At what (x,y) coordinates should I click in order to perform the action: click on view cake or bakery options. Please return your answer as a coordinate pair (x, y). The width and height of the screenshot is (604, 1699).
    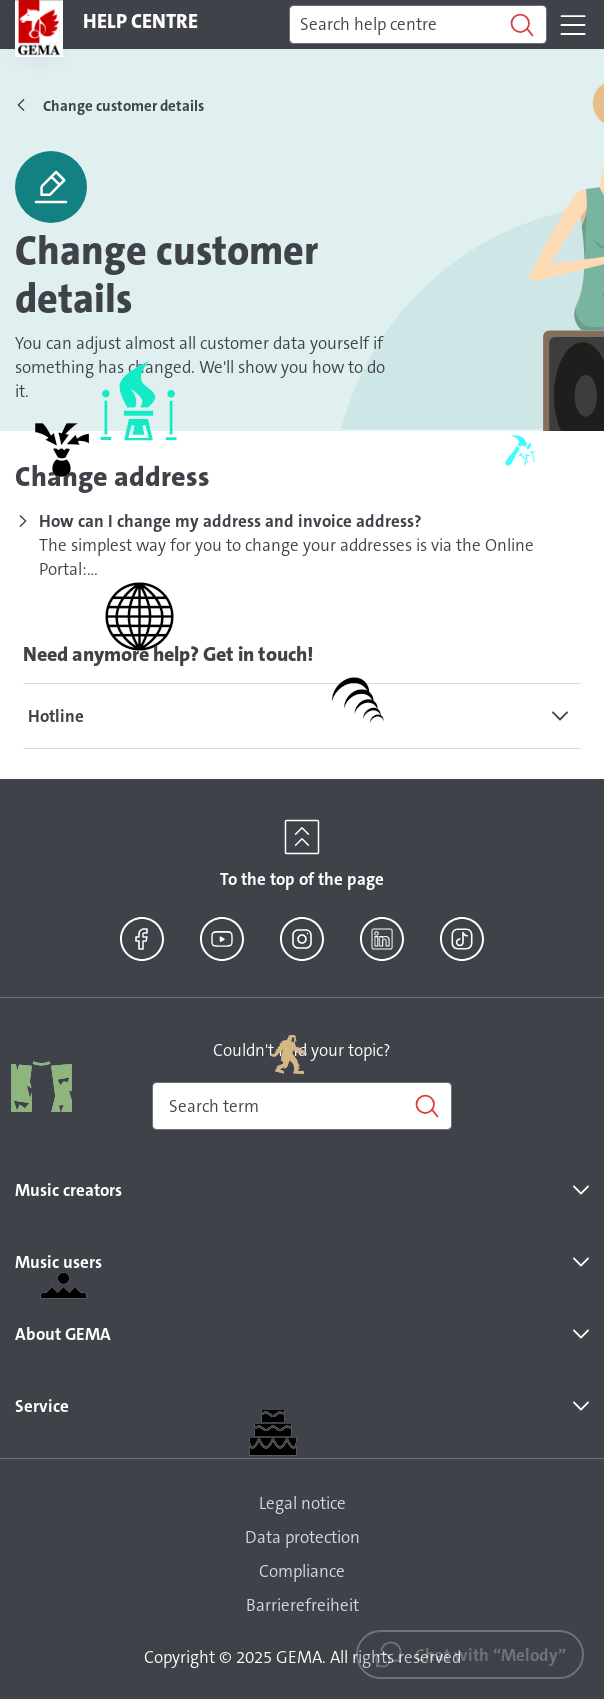
    Looking at the image, I should click on (273, 1430).